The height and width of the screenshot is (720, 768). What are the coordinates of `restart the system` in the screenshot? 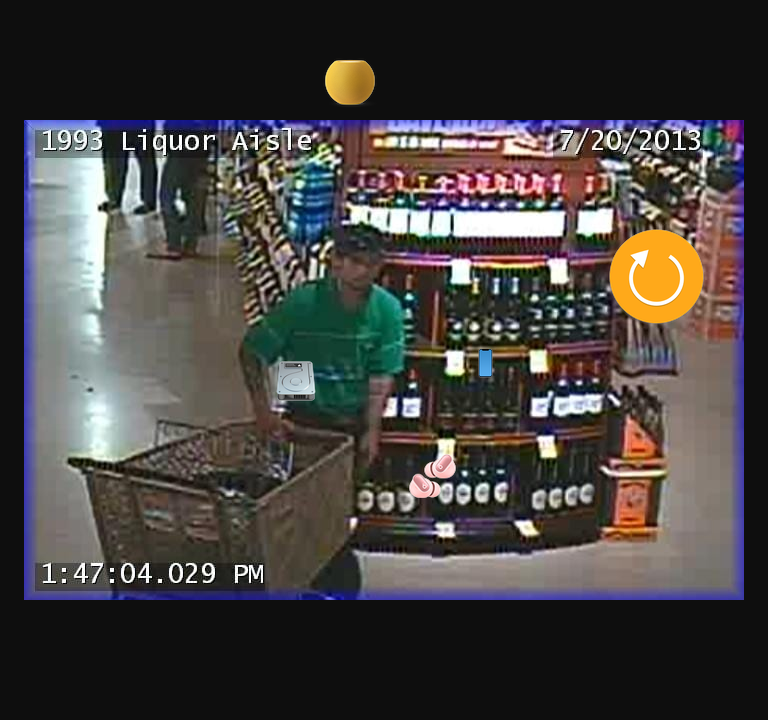 It's located at (656, 276).